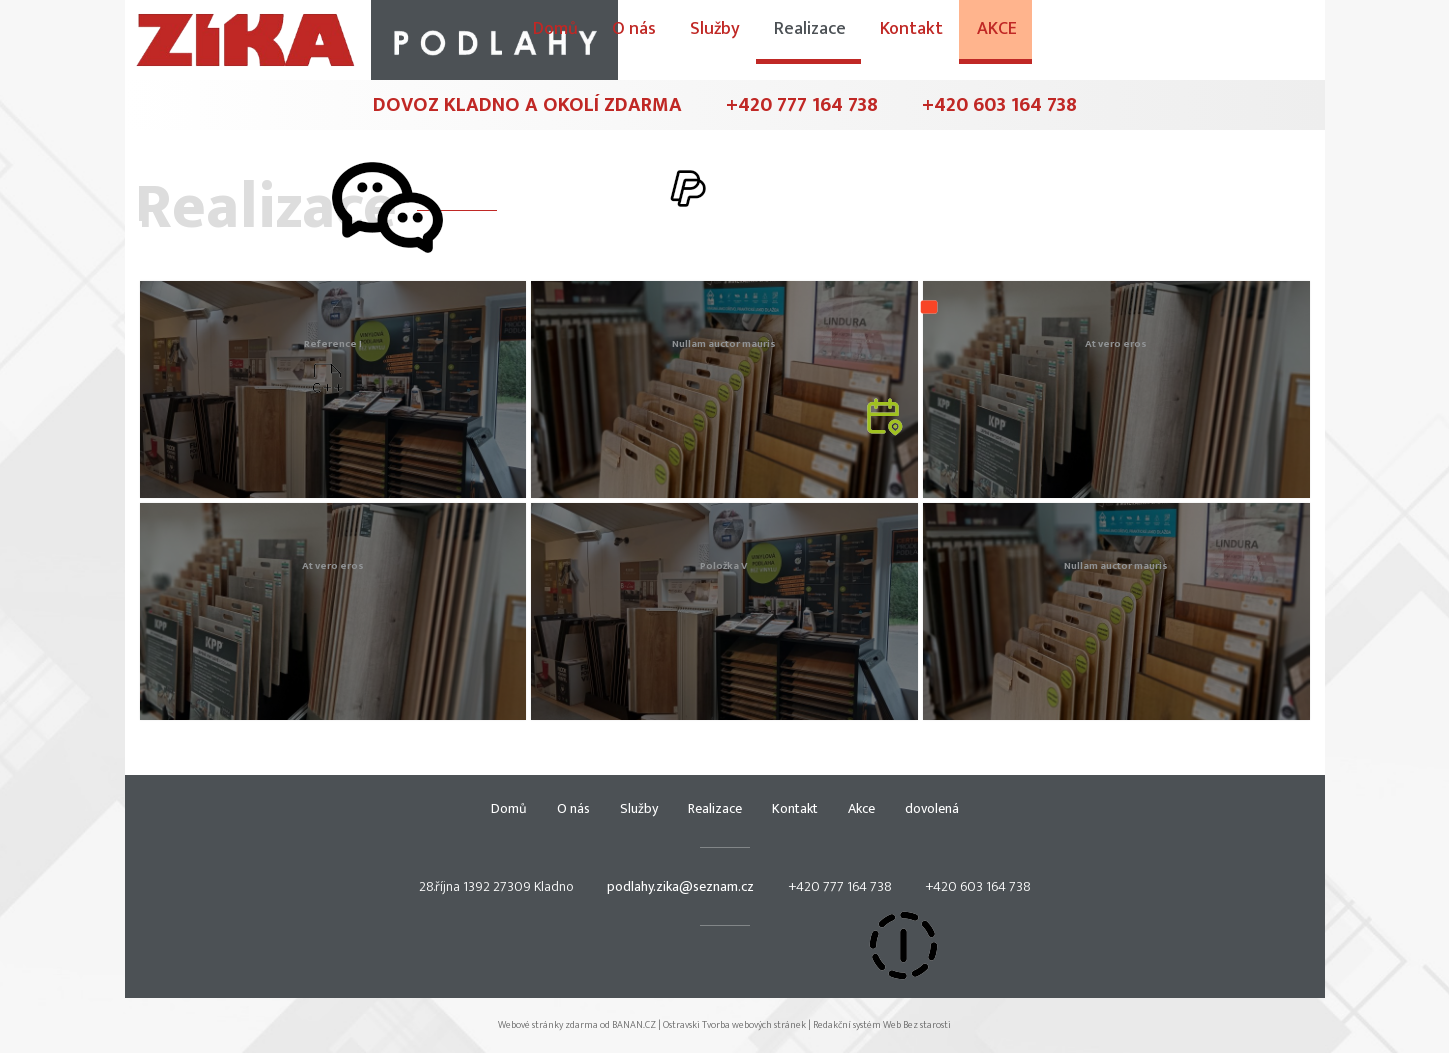 Image resolution: width=1449 pixels, height=1053 pixels. I want to click on open WeChat messaging app, so click(387, 207).